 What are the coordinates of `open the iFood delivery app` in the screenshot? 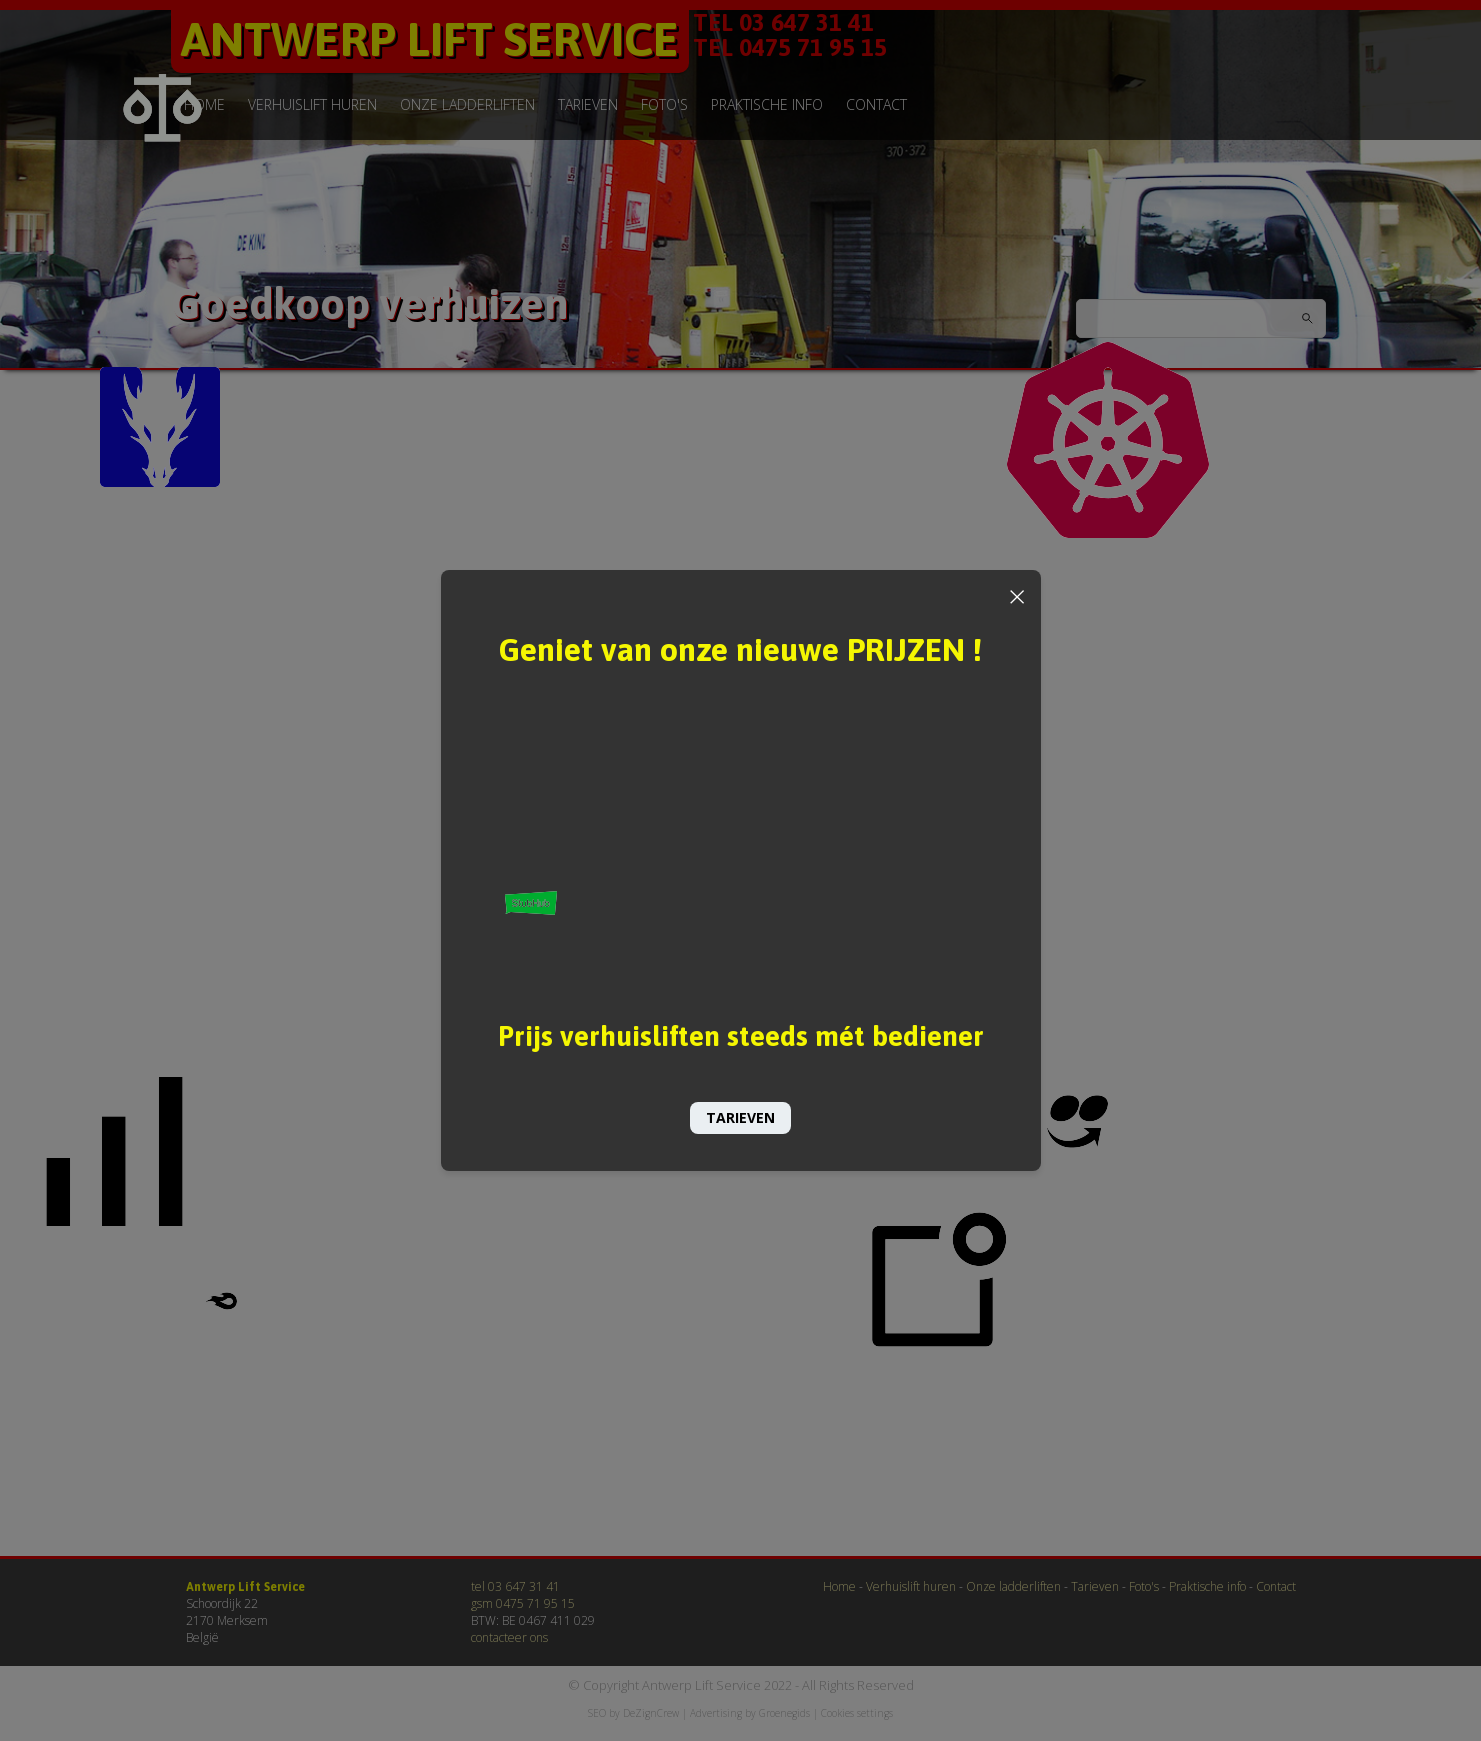 It's located at (1077, 1121).